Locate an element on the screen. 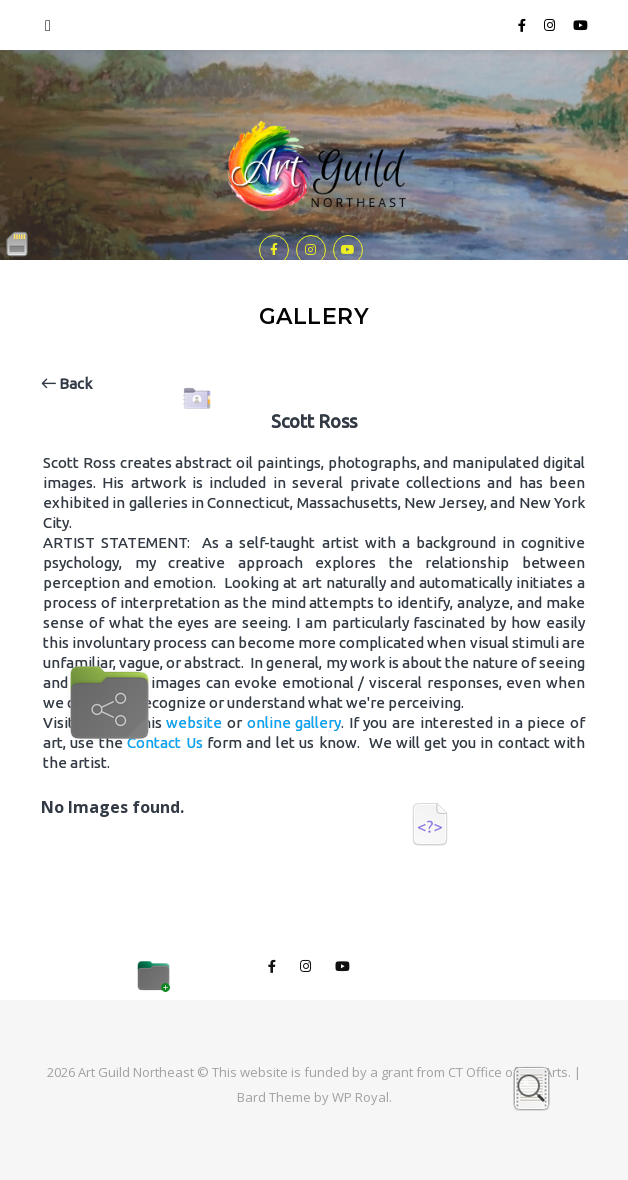 The image size is (628, 1180). create a new folder is located at coordinates (153, 975).